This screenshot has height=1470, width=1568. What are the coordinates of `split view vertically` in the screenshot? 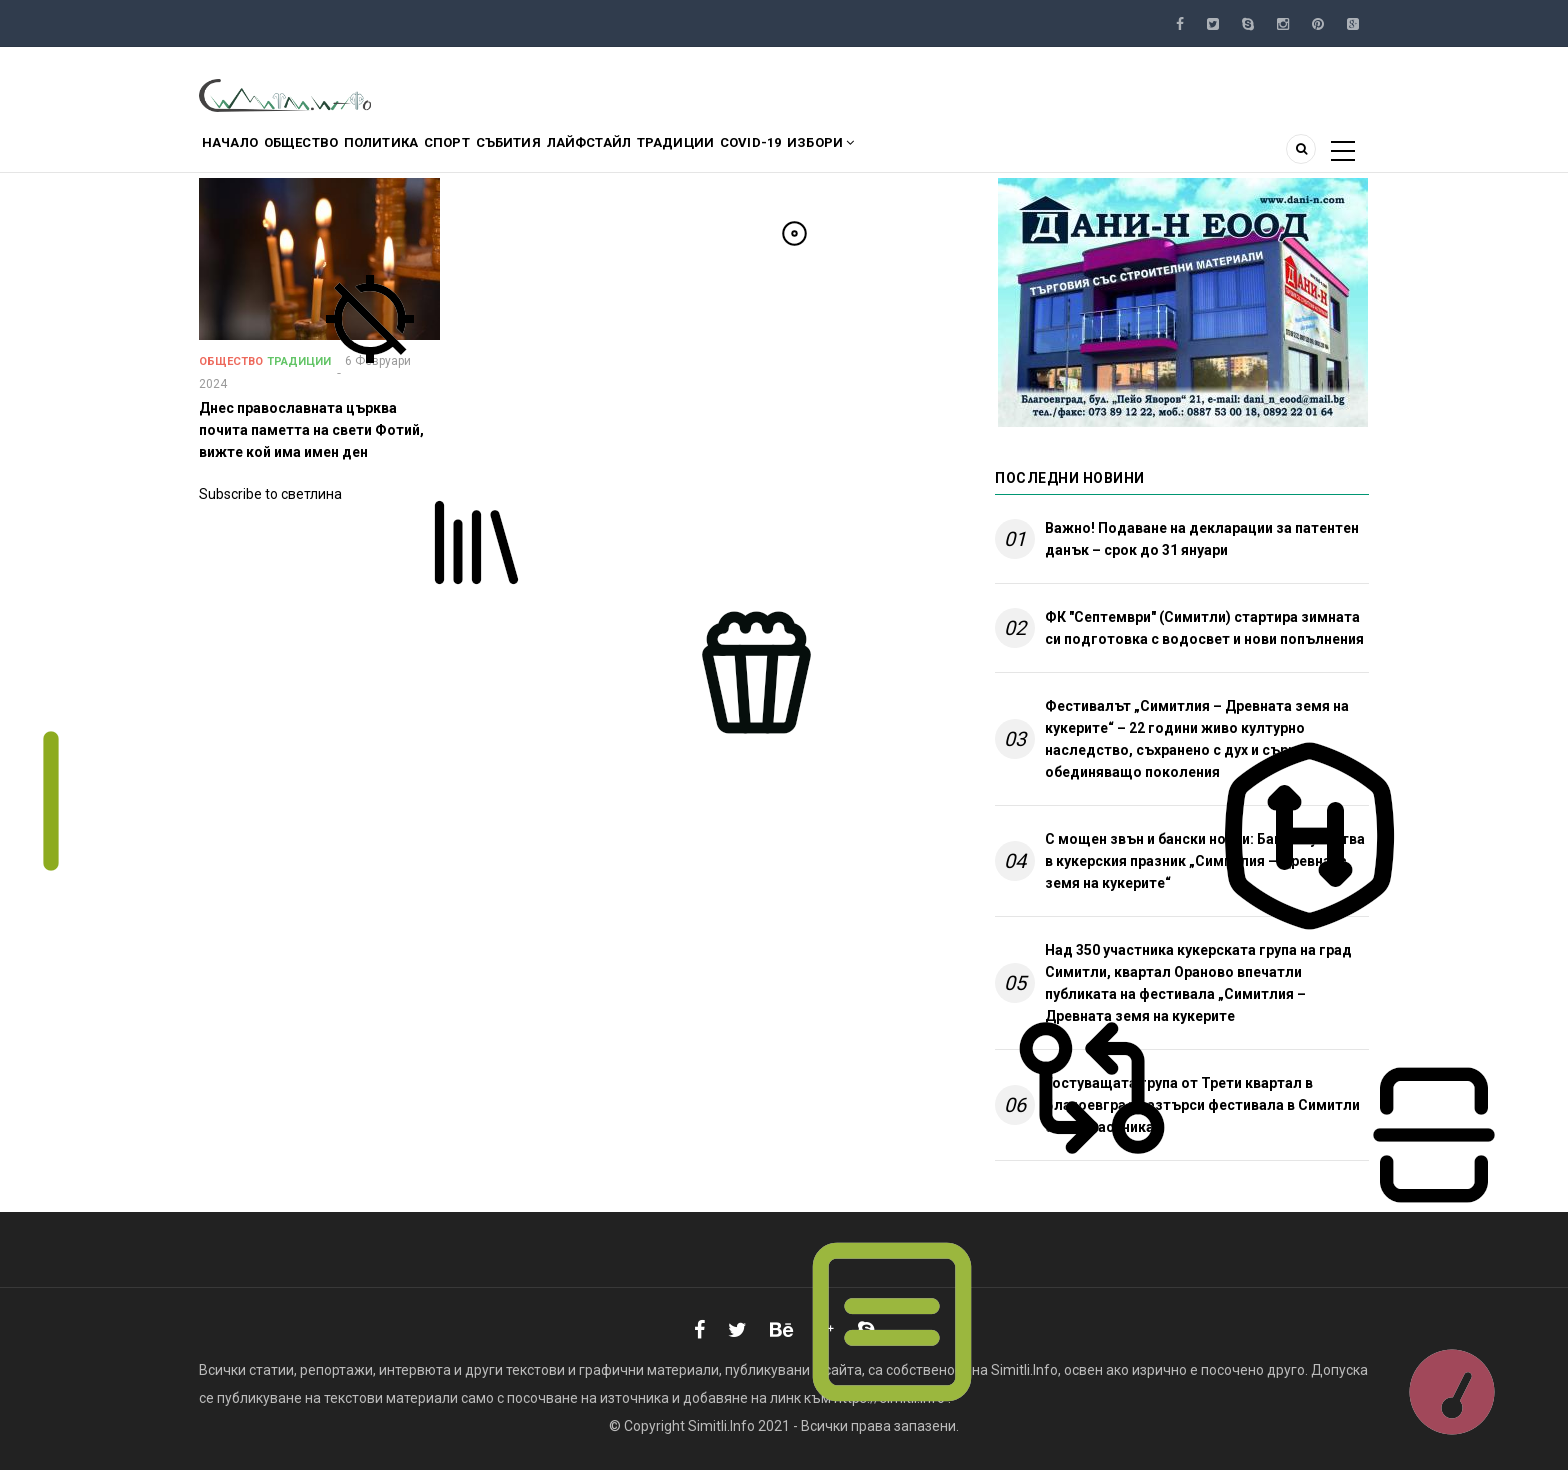 It's located at (1434, 1135).